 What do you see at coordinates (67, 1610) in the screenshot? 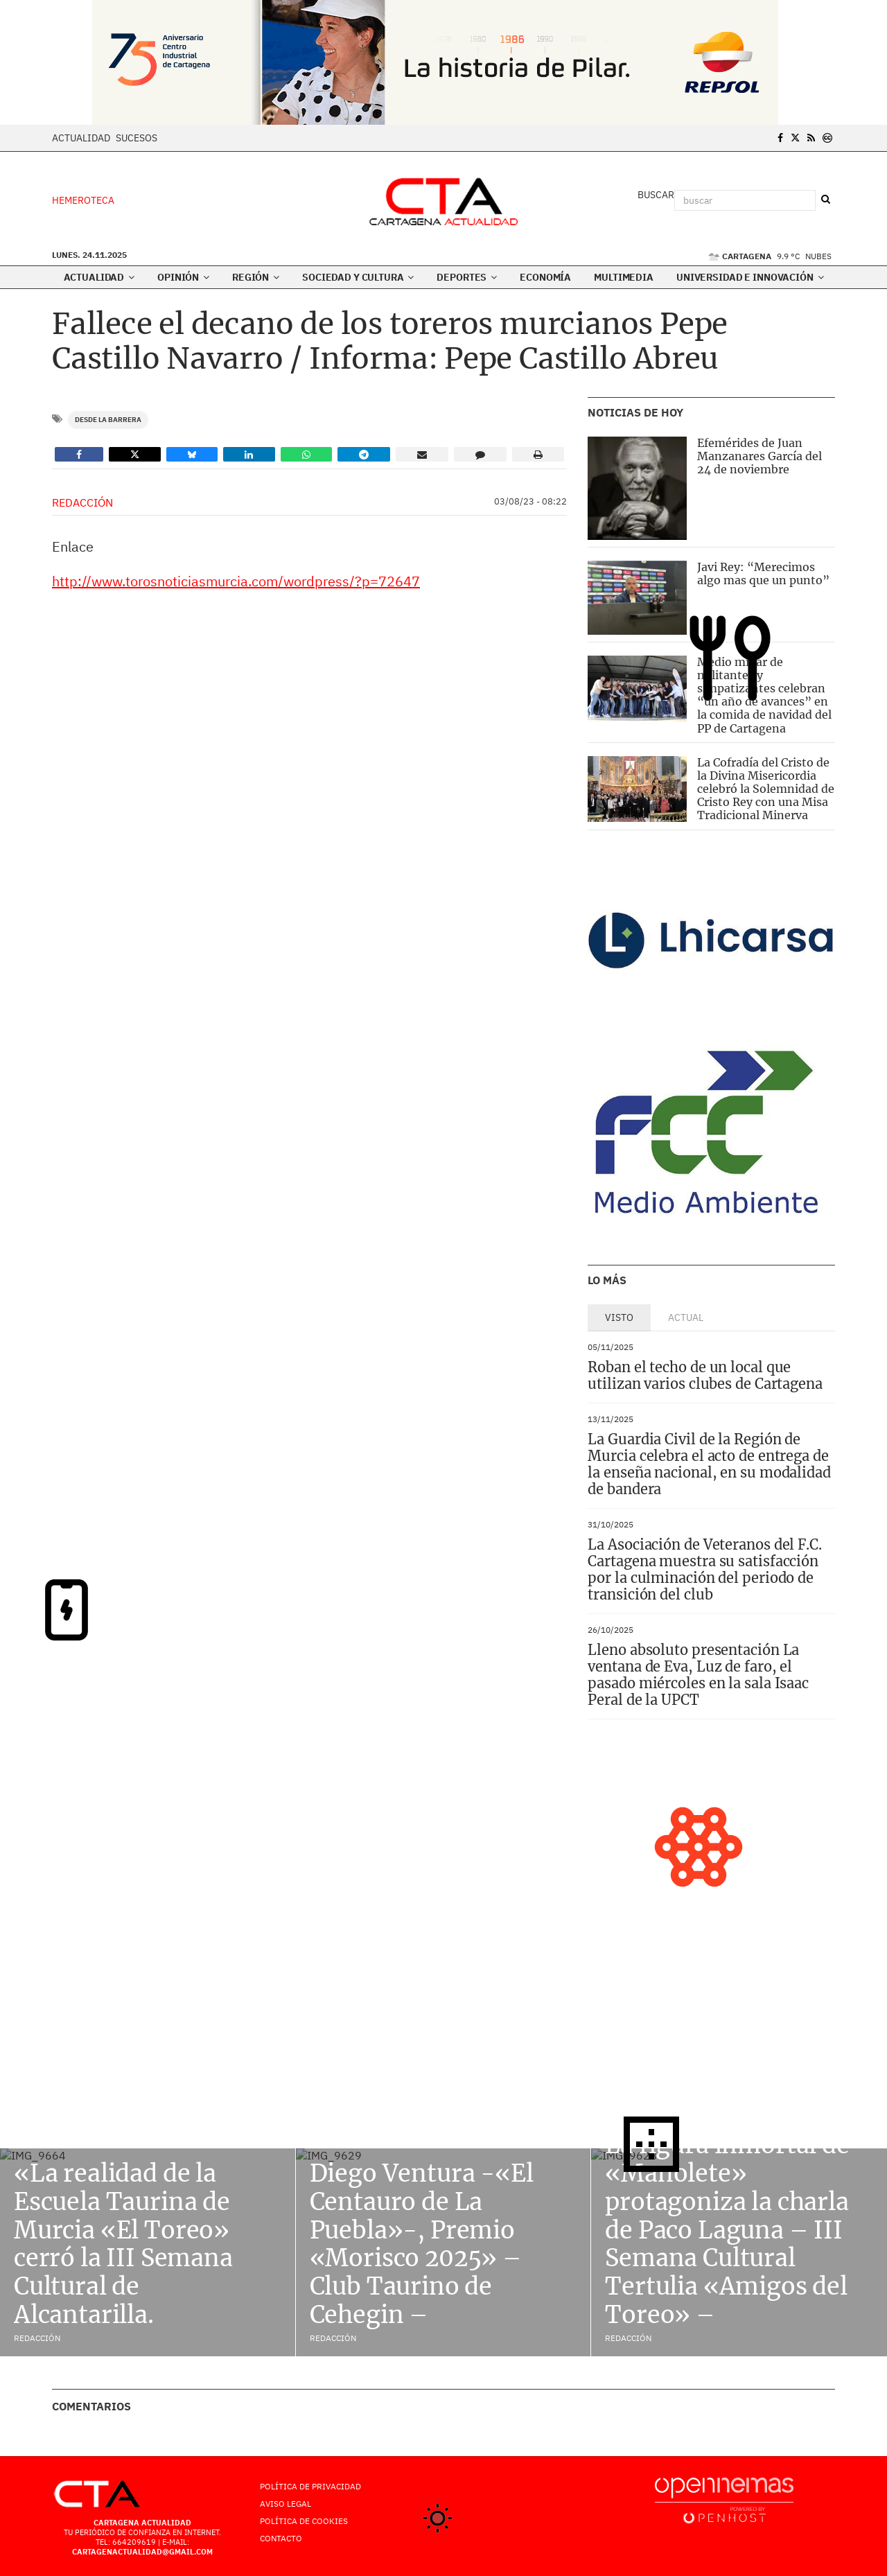
I see `indicates device is currently charging` at bounding box center [67, 1610].